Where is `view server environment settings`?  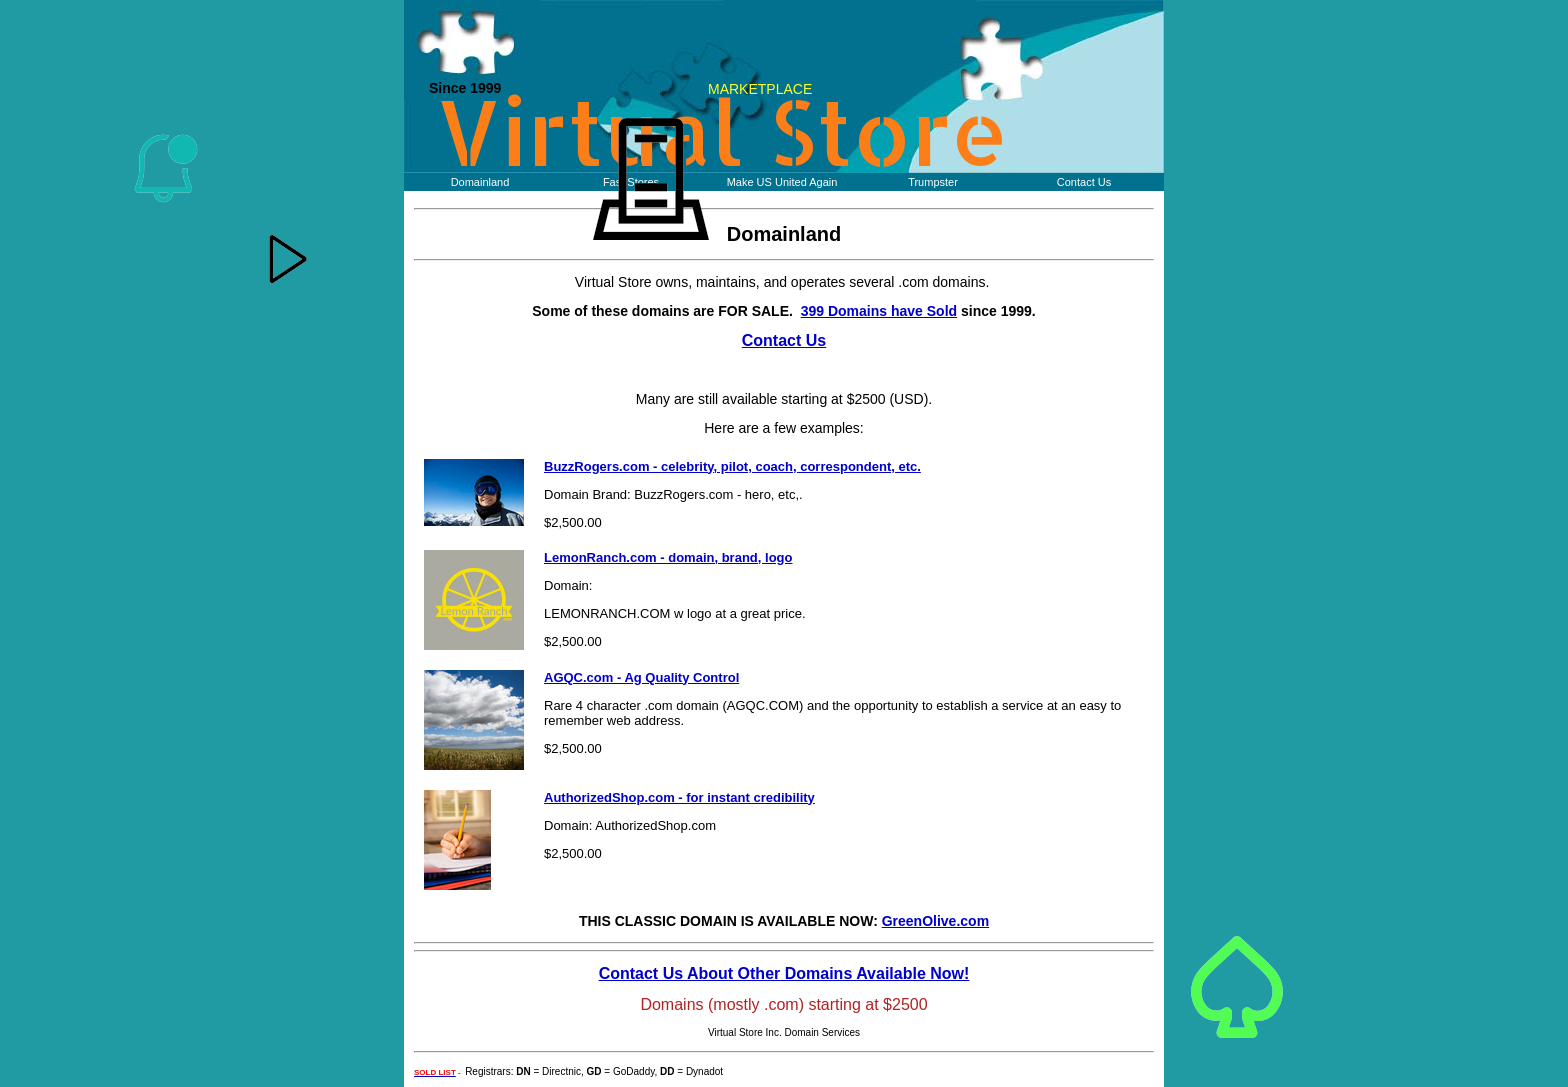
view server environment settings is located at coordinates (651, 175).